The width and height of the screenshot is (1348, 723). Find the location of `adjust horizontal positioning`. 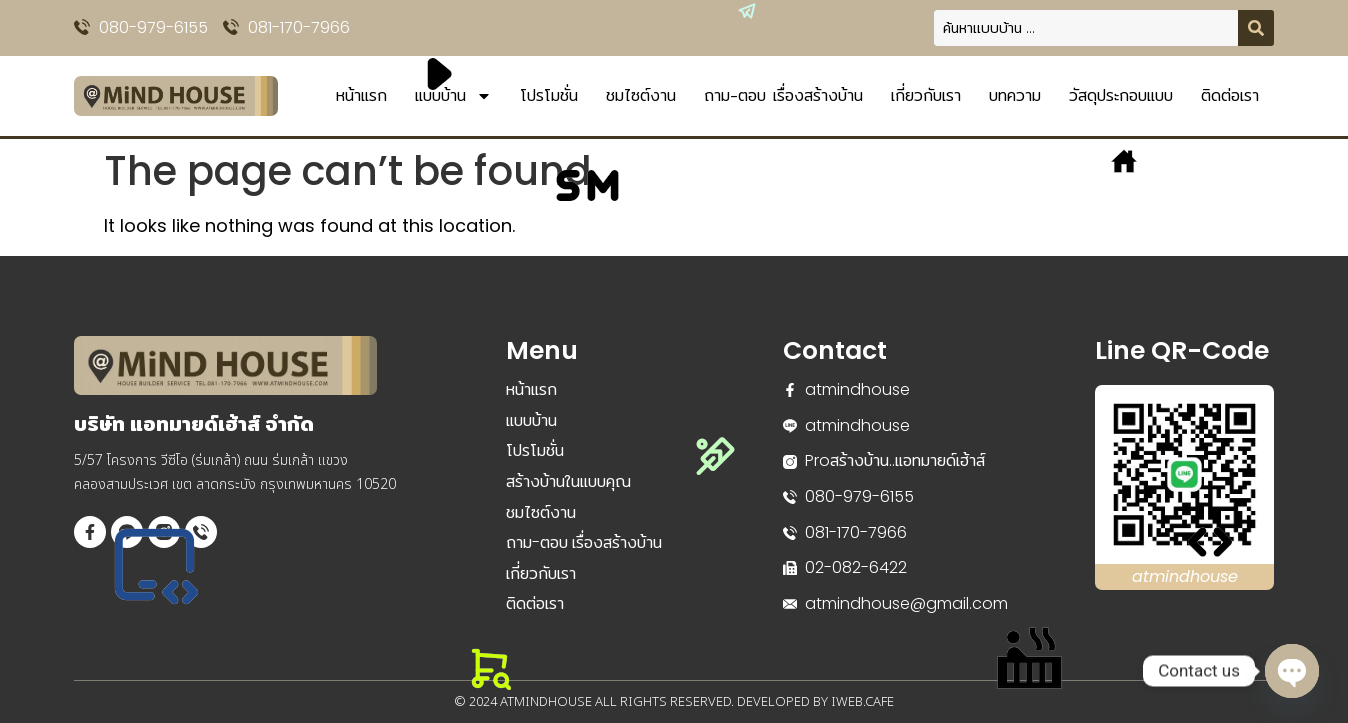

adjust horizontal positioning is located at coordinates (1210, 542).